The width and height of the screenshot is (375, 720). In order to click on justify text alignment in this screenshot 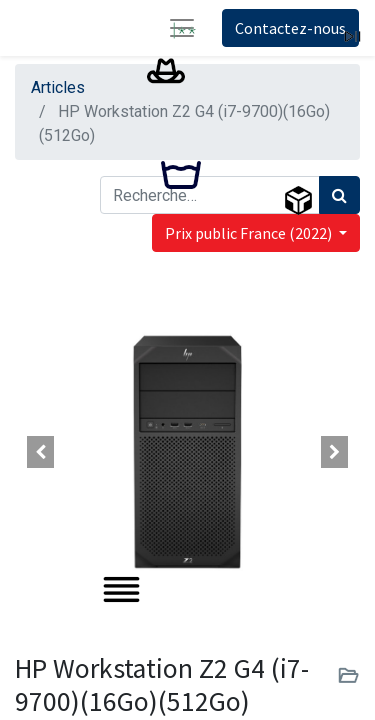, I will do `click(121, 589)`.